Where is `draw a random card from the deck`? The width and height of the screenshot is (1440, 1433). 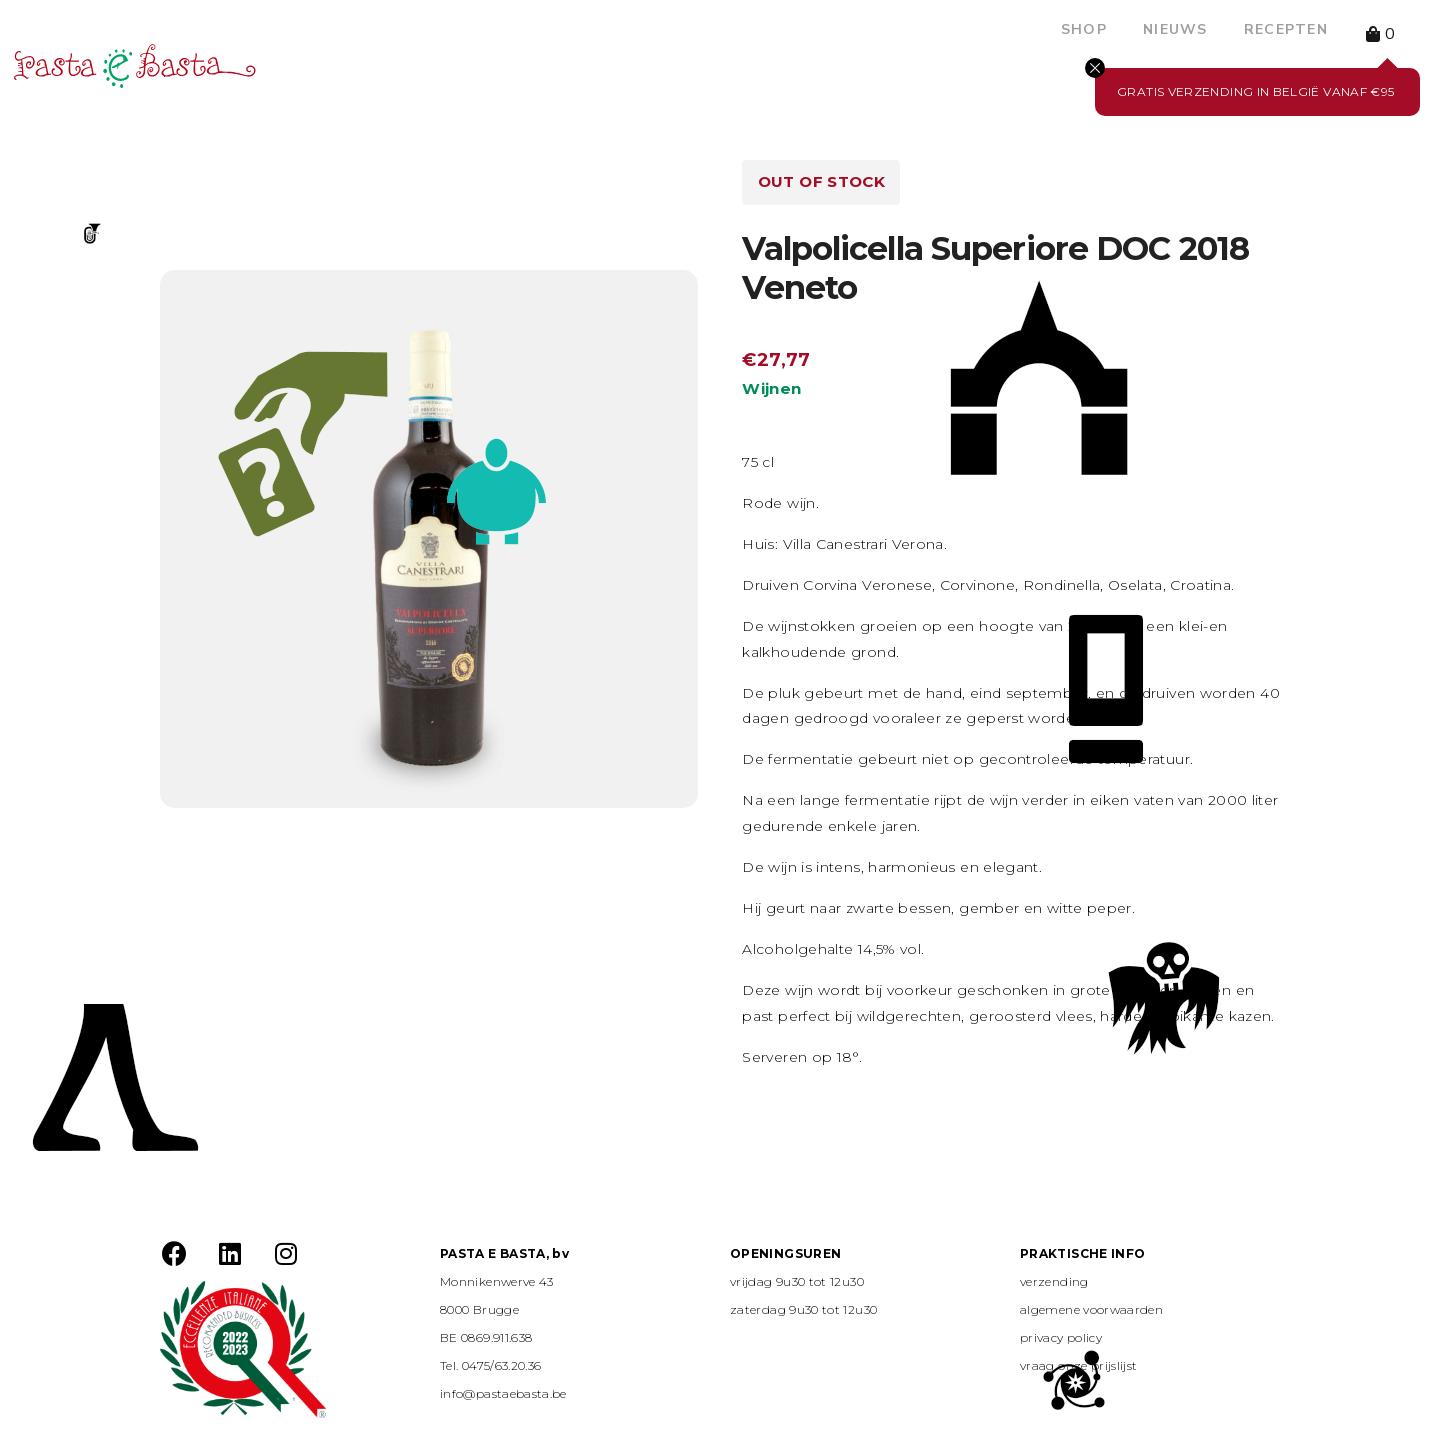 draw a random card from the deck is located at coordinates (303, 444).